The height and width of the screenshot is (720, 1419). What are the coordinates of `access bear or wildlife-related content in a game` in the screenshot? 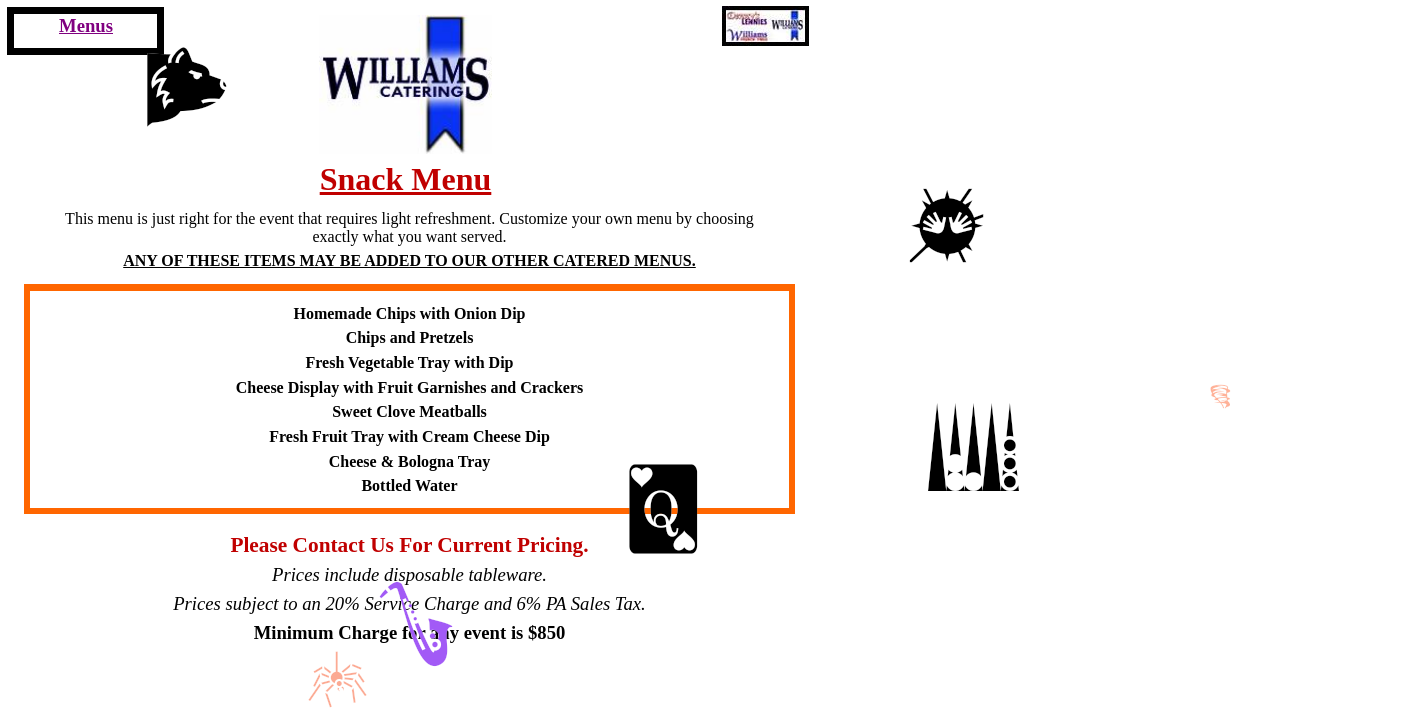 It's located at (190, 87).